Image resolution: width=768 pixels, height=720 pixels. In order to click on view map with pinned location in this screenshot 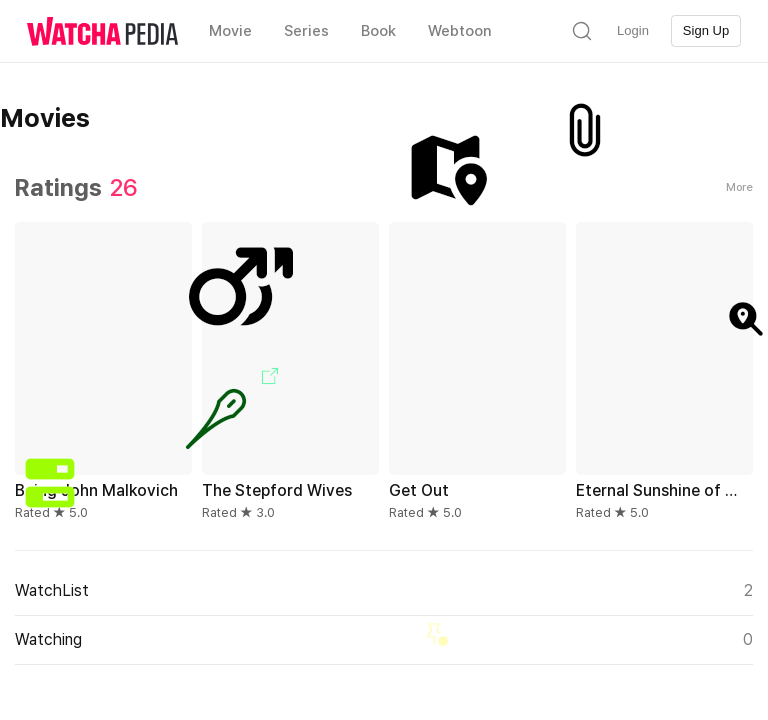, I will do `click(445, 167)`.